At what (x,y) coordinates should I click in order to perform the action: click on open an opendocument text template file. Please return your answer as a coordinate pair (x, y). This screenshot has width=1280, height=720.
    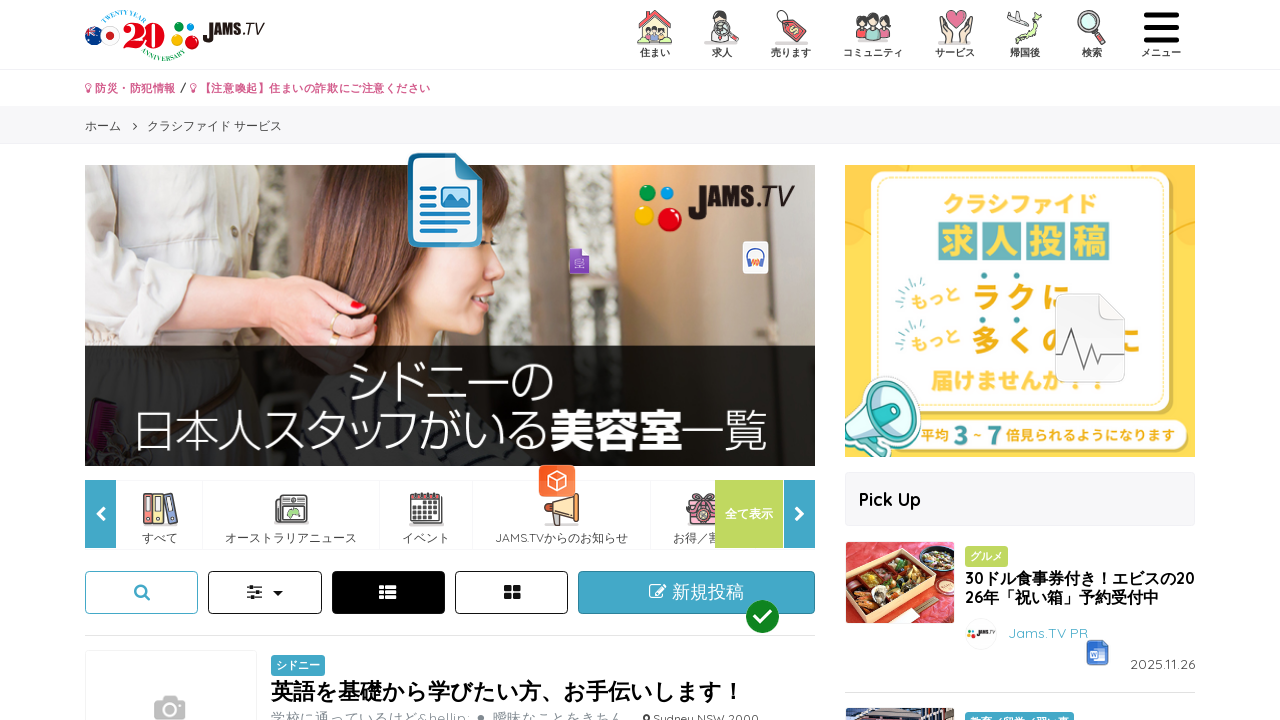
    Looking at the image, I should click on (445, 200).